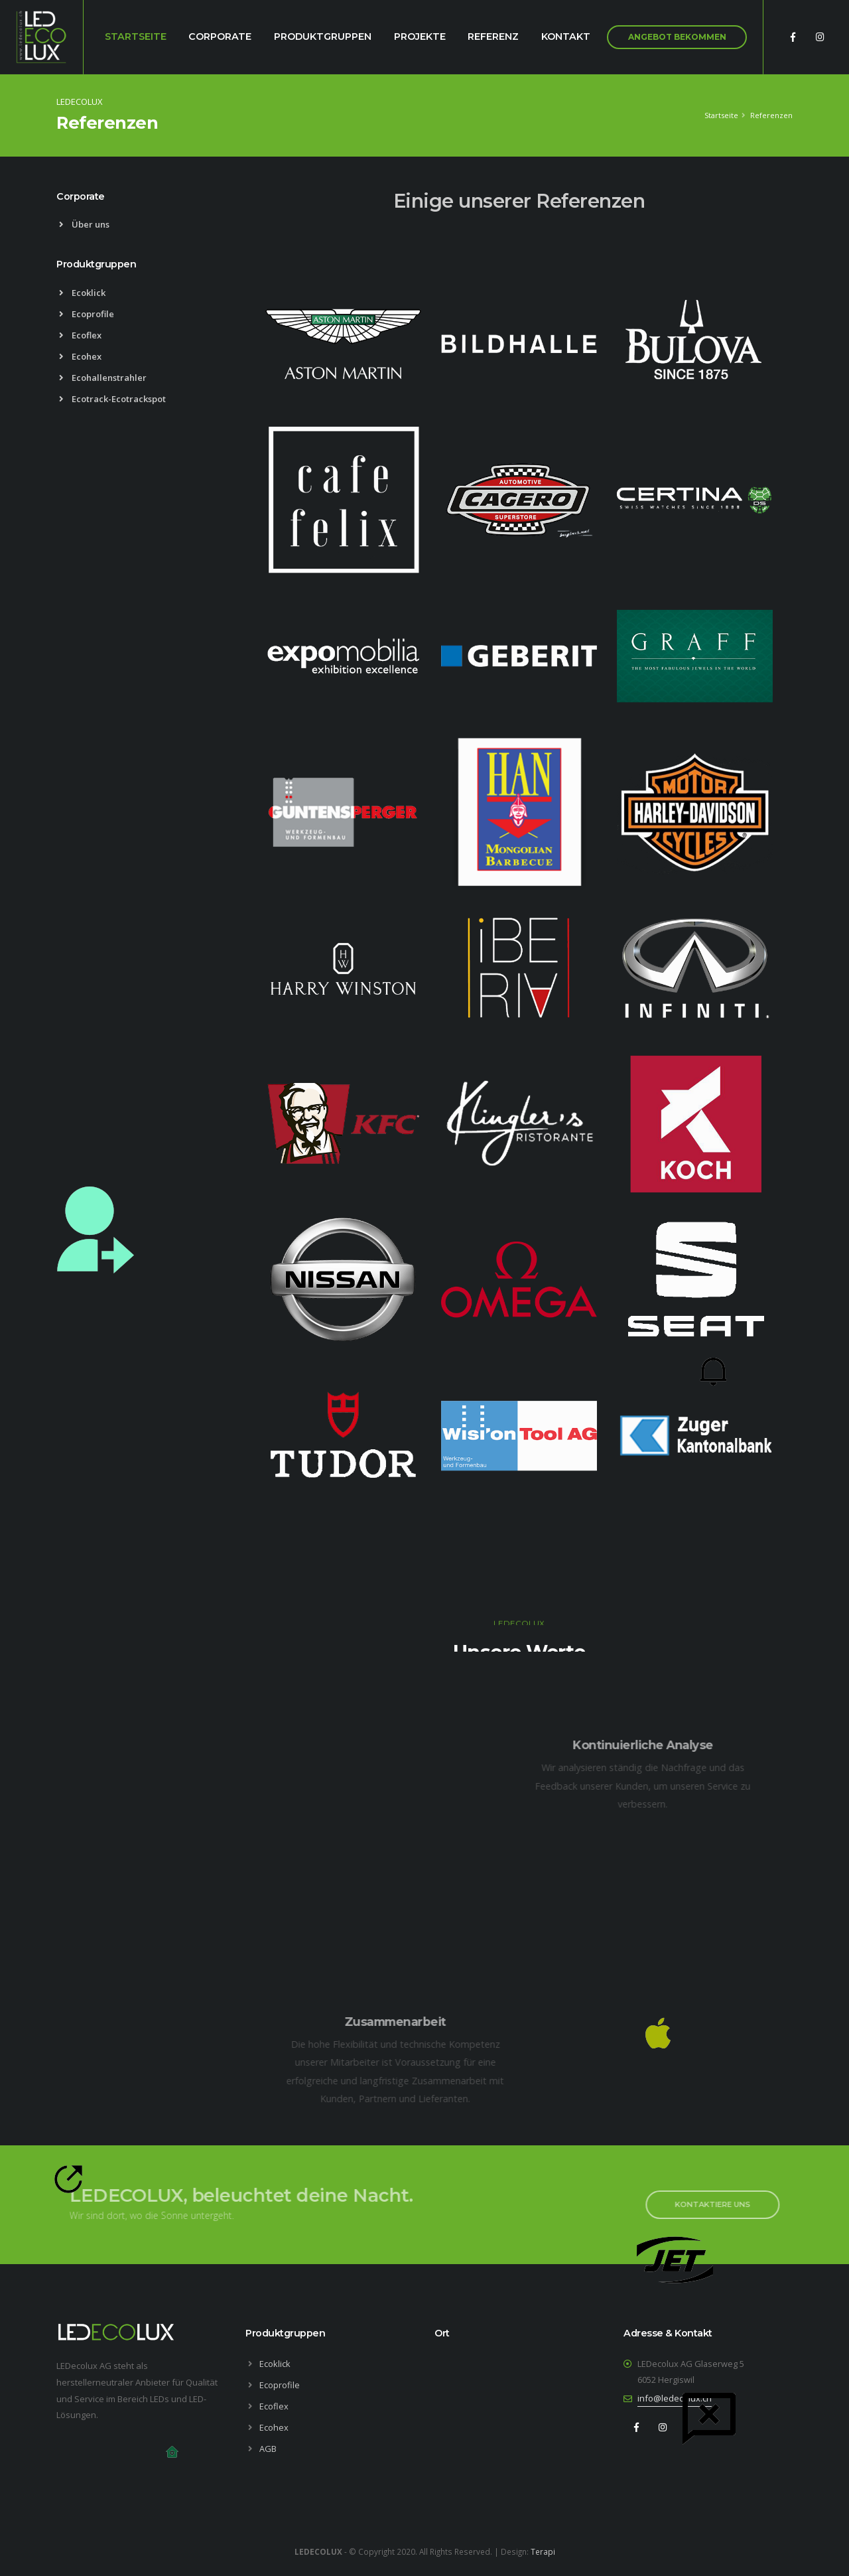 Image resolution: width=849 pixels, height=2576 pixels. Describe the element at coordinates (68, 2179) in the screenshot. I see `share this content` at that location.